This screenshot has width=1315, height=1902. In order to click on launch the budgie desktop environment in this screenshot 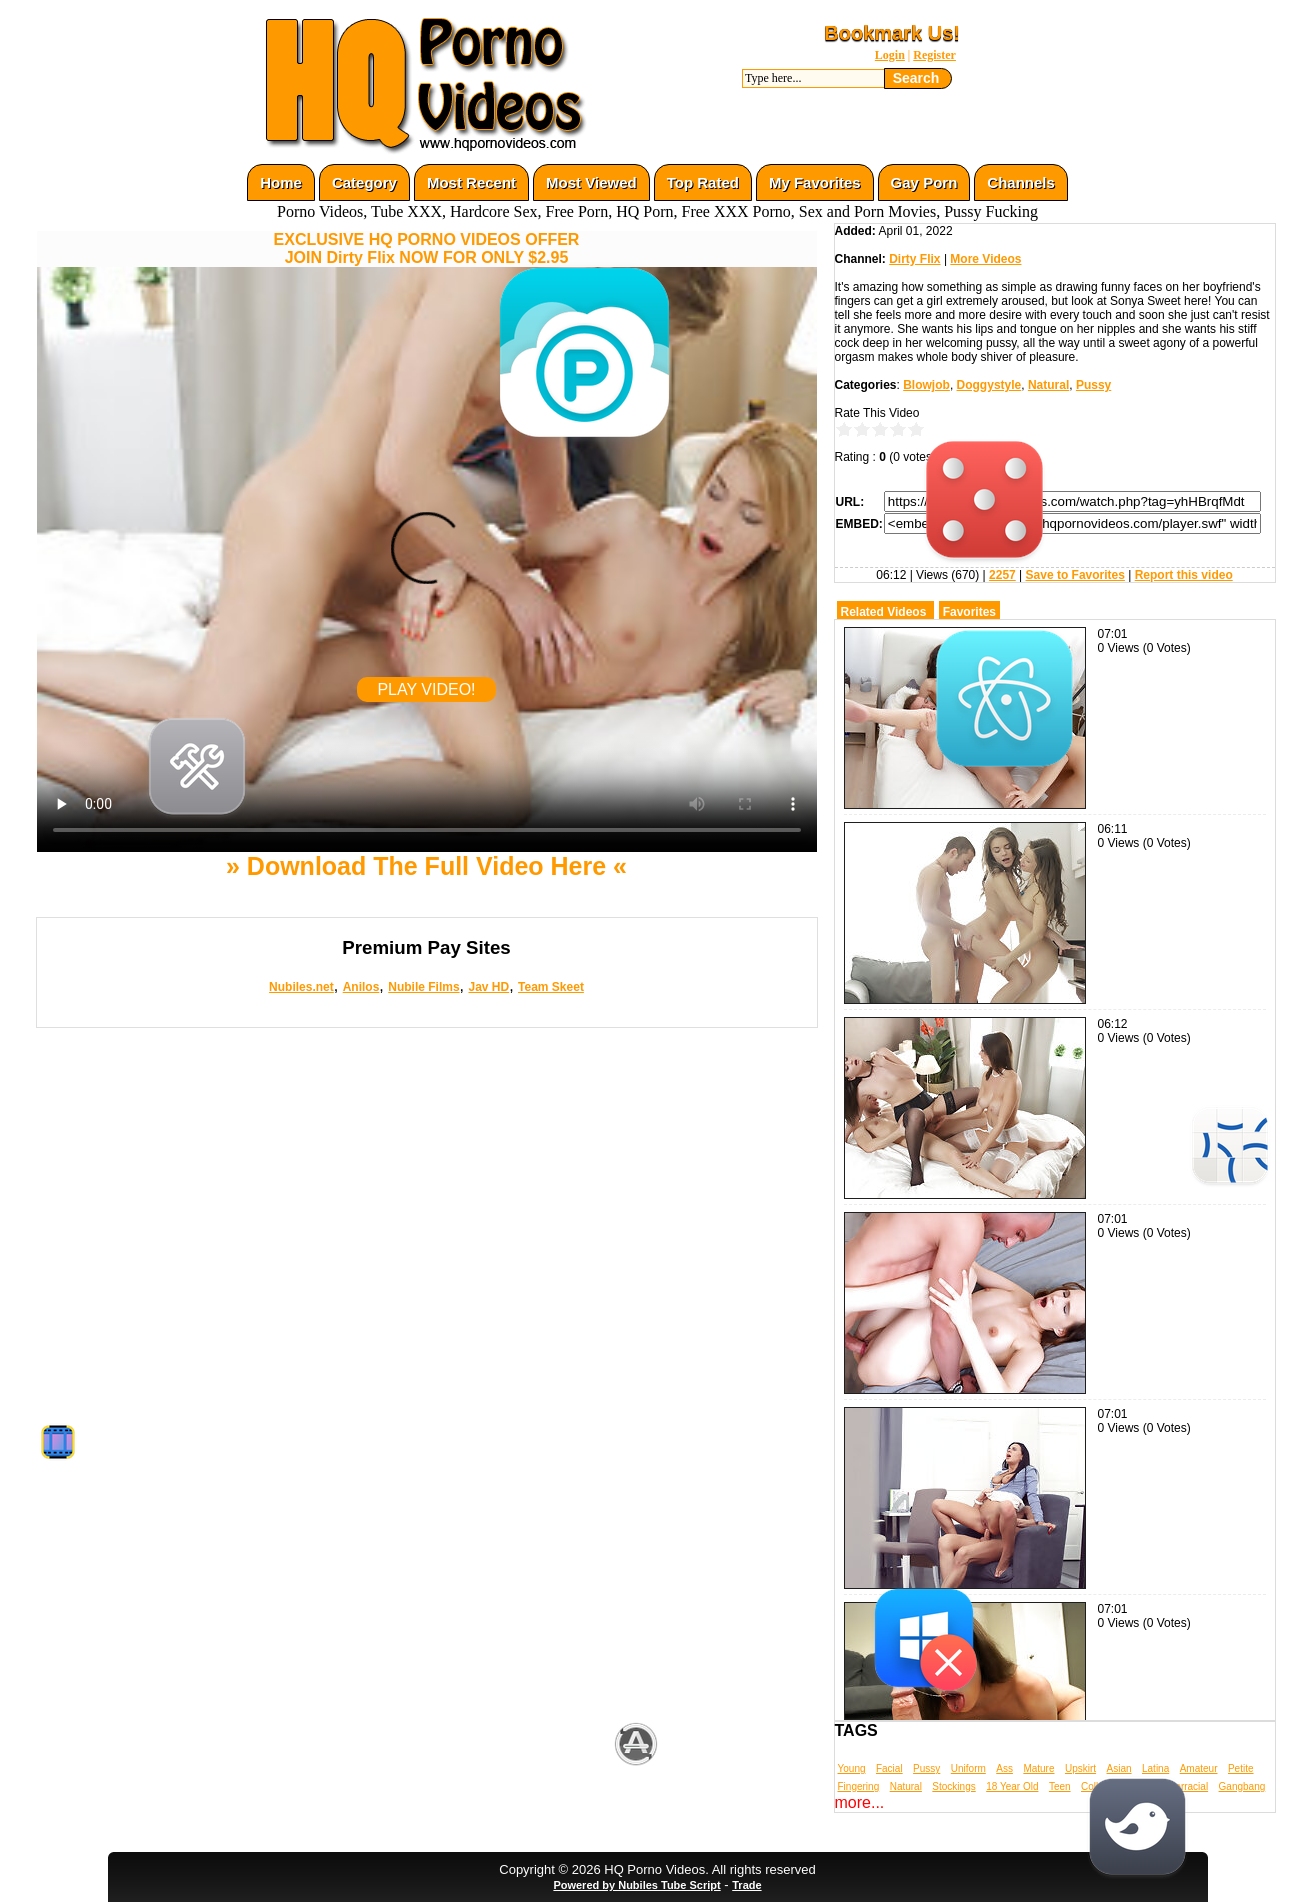, I will do `click(1137, 1826)`.